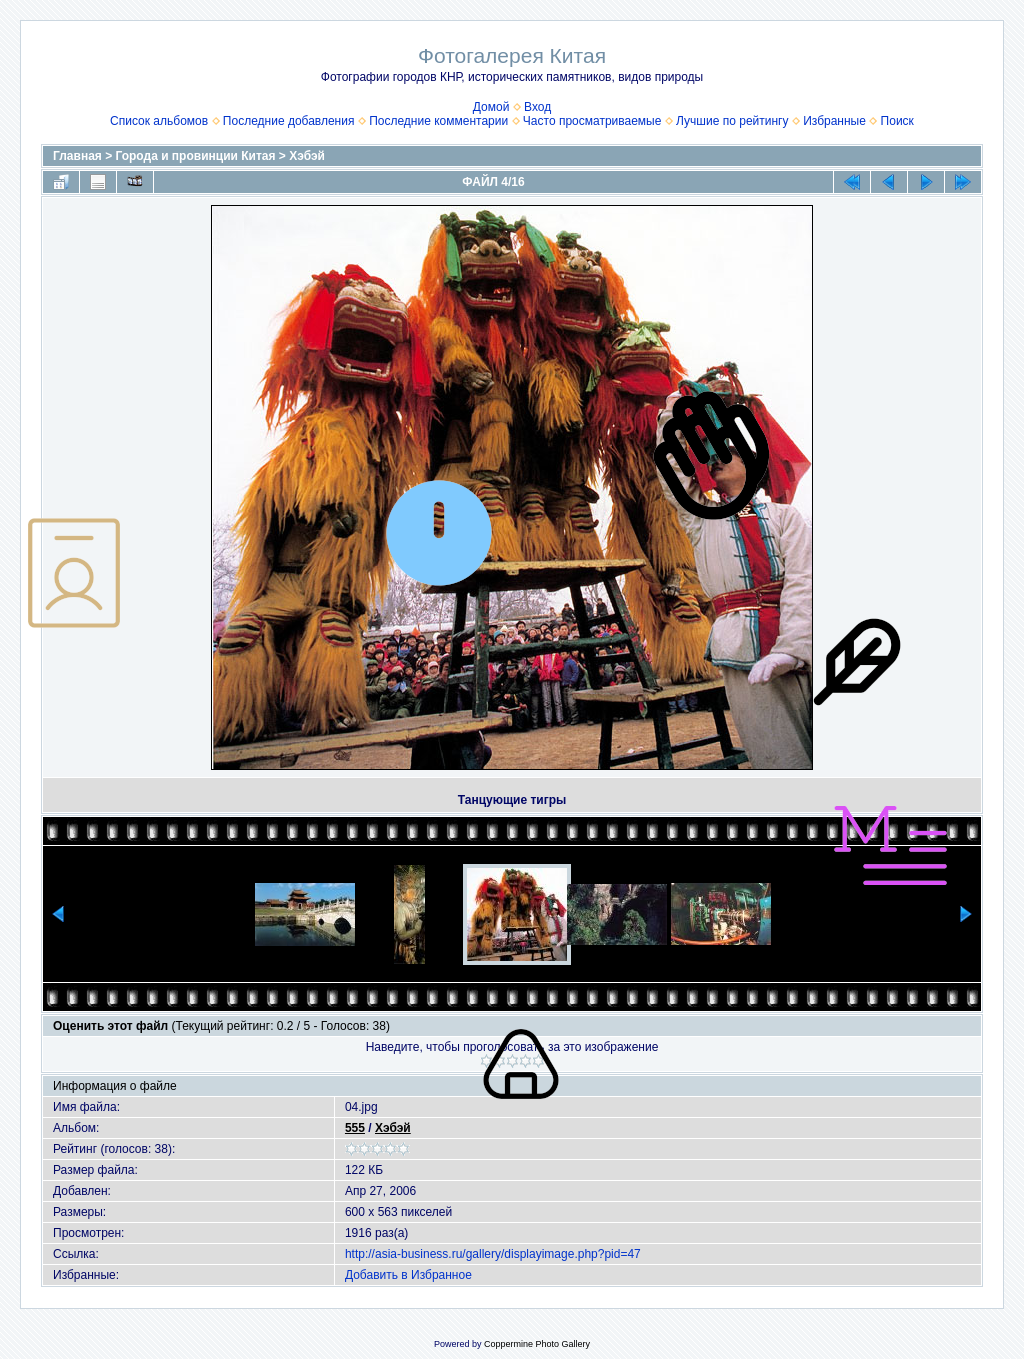 Image resolution: width=1024 pixels, height=1359 pixels. What do you see at coordinates (74, 573) in the screenshot?
I see `view your profile or identification details` at bounding box center [74, 573].